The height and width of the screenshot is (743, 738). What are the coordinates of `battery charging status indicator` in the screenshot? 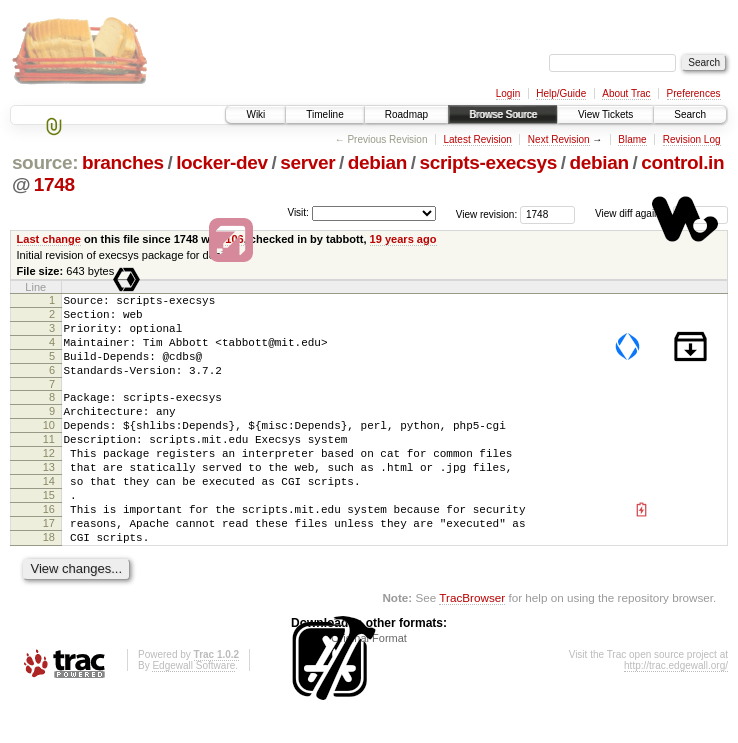 It's located at (641, 509).